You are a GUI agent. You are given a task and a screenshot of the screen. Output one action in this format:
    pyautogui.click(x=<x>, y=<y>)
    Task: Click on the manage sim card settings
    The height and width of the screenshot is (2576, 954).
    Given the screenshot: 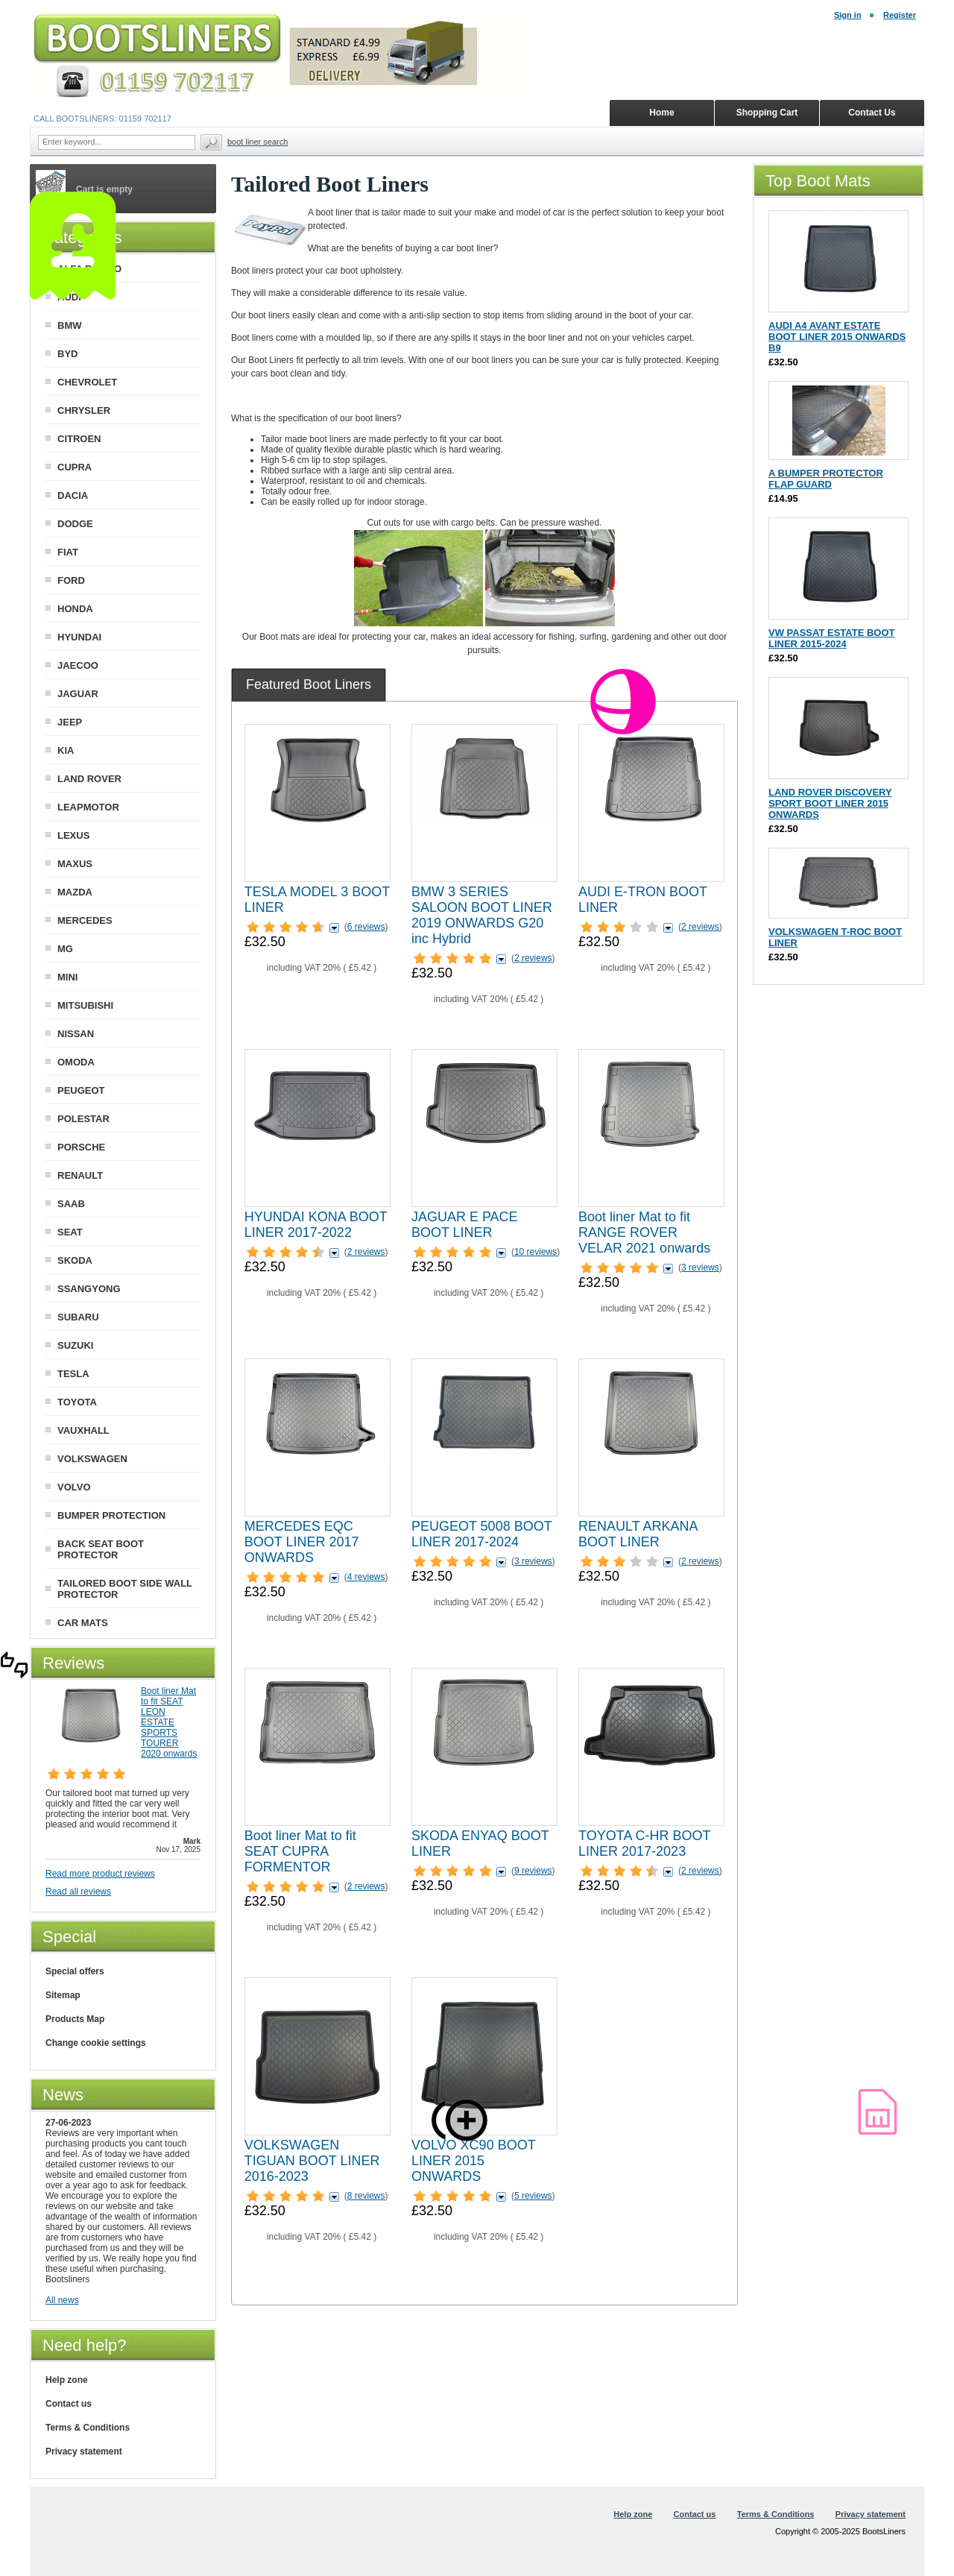 What is the action you would take?
    pyautogui.click(x=877, y=2111)
    